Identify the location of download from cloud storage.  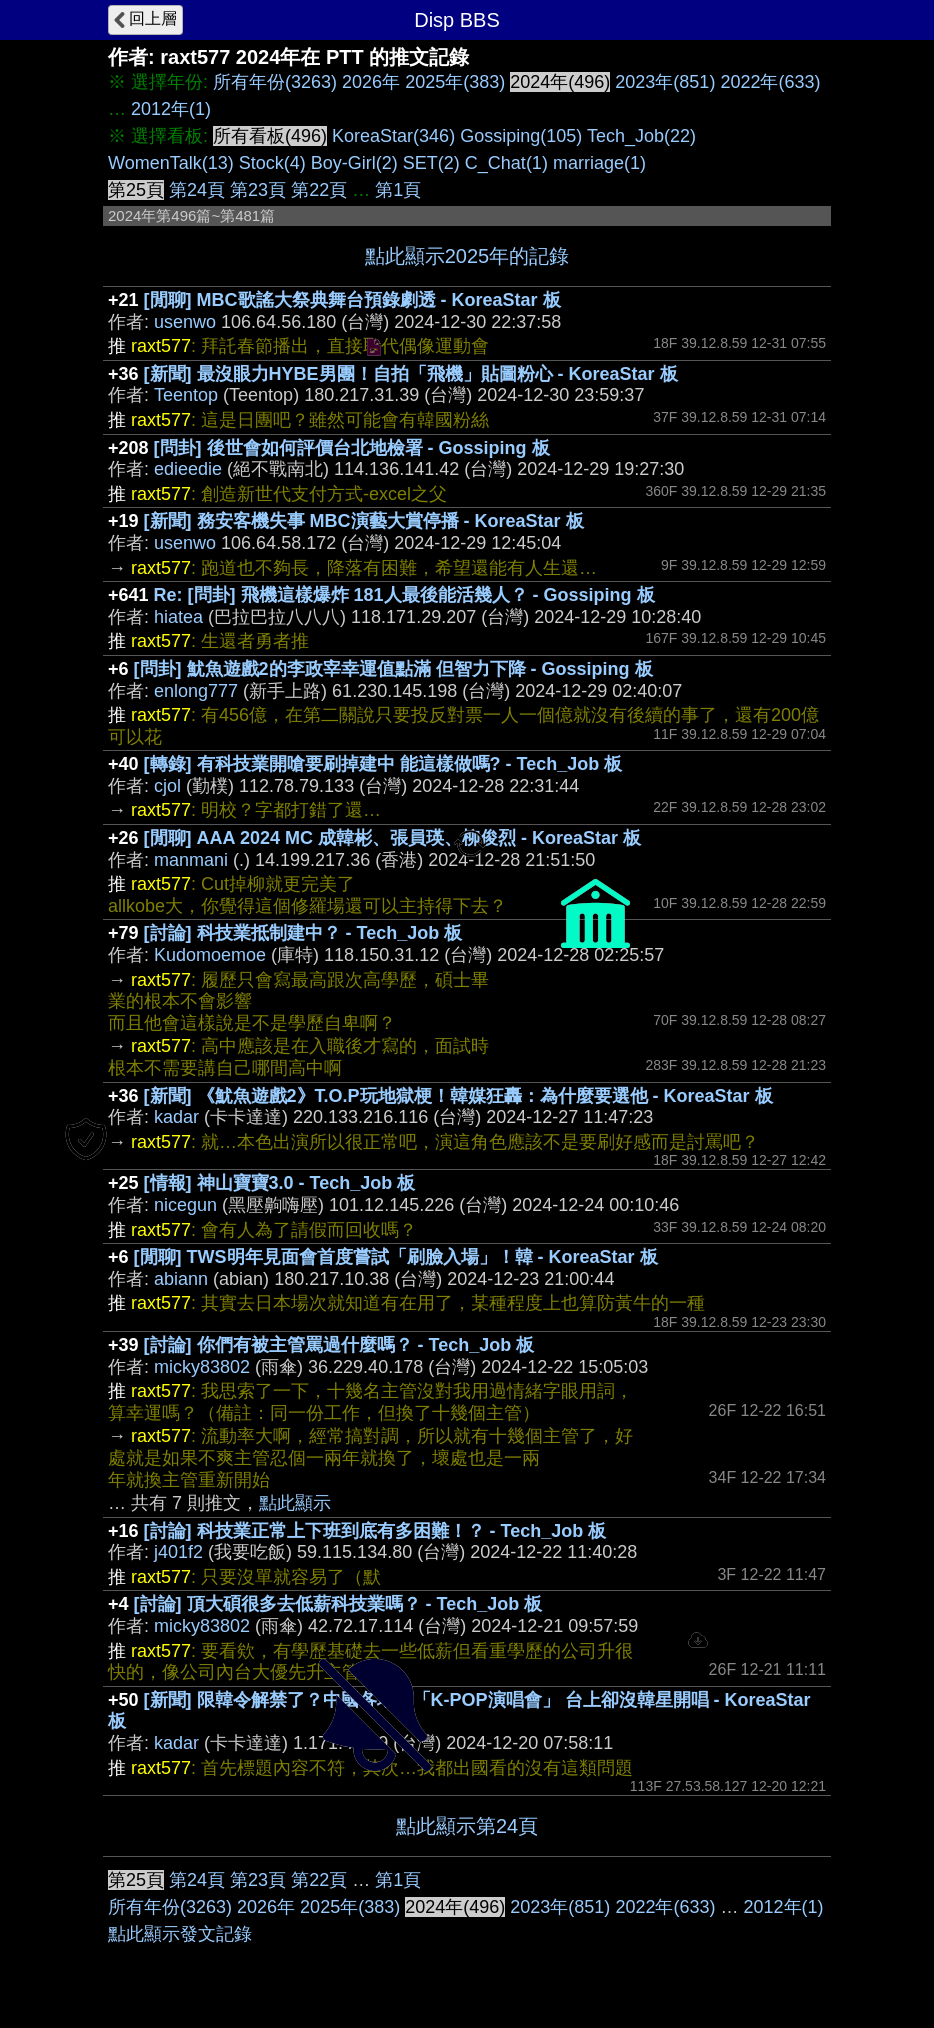
(698, 1640).